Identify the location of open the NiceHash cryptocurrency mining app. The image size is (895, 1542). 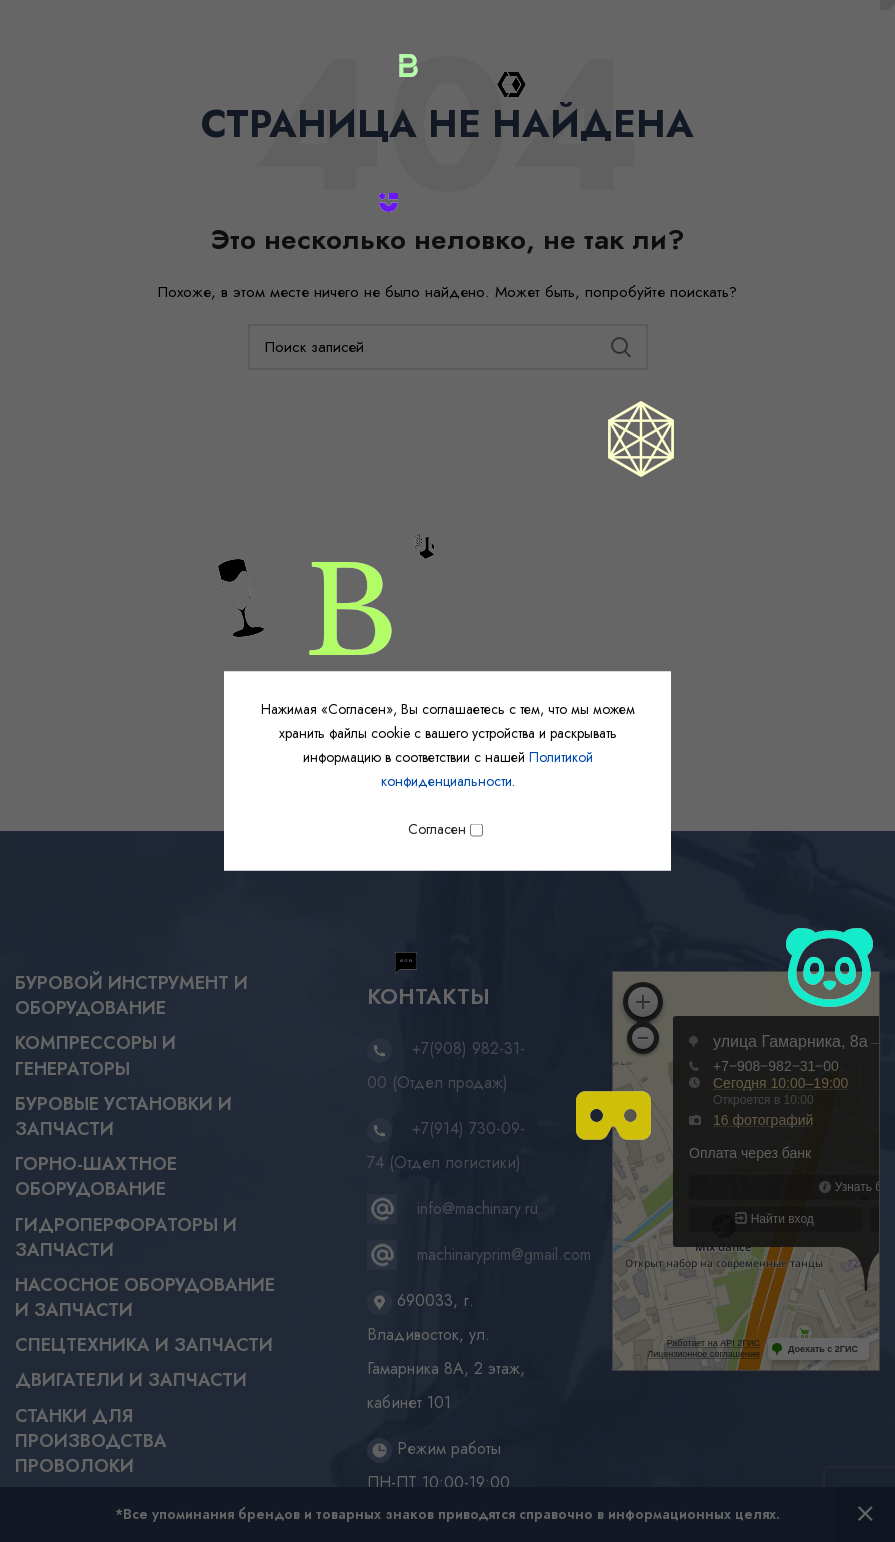
(388, 202).